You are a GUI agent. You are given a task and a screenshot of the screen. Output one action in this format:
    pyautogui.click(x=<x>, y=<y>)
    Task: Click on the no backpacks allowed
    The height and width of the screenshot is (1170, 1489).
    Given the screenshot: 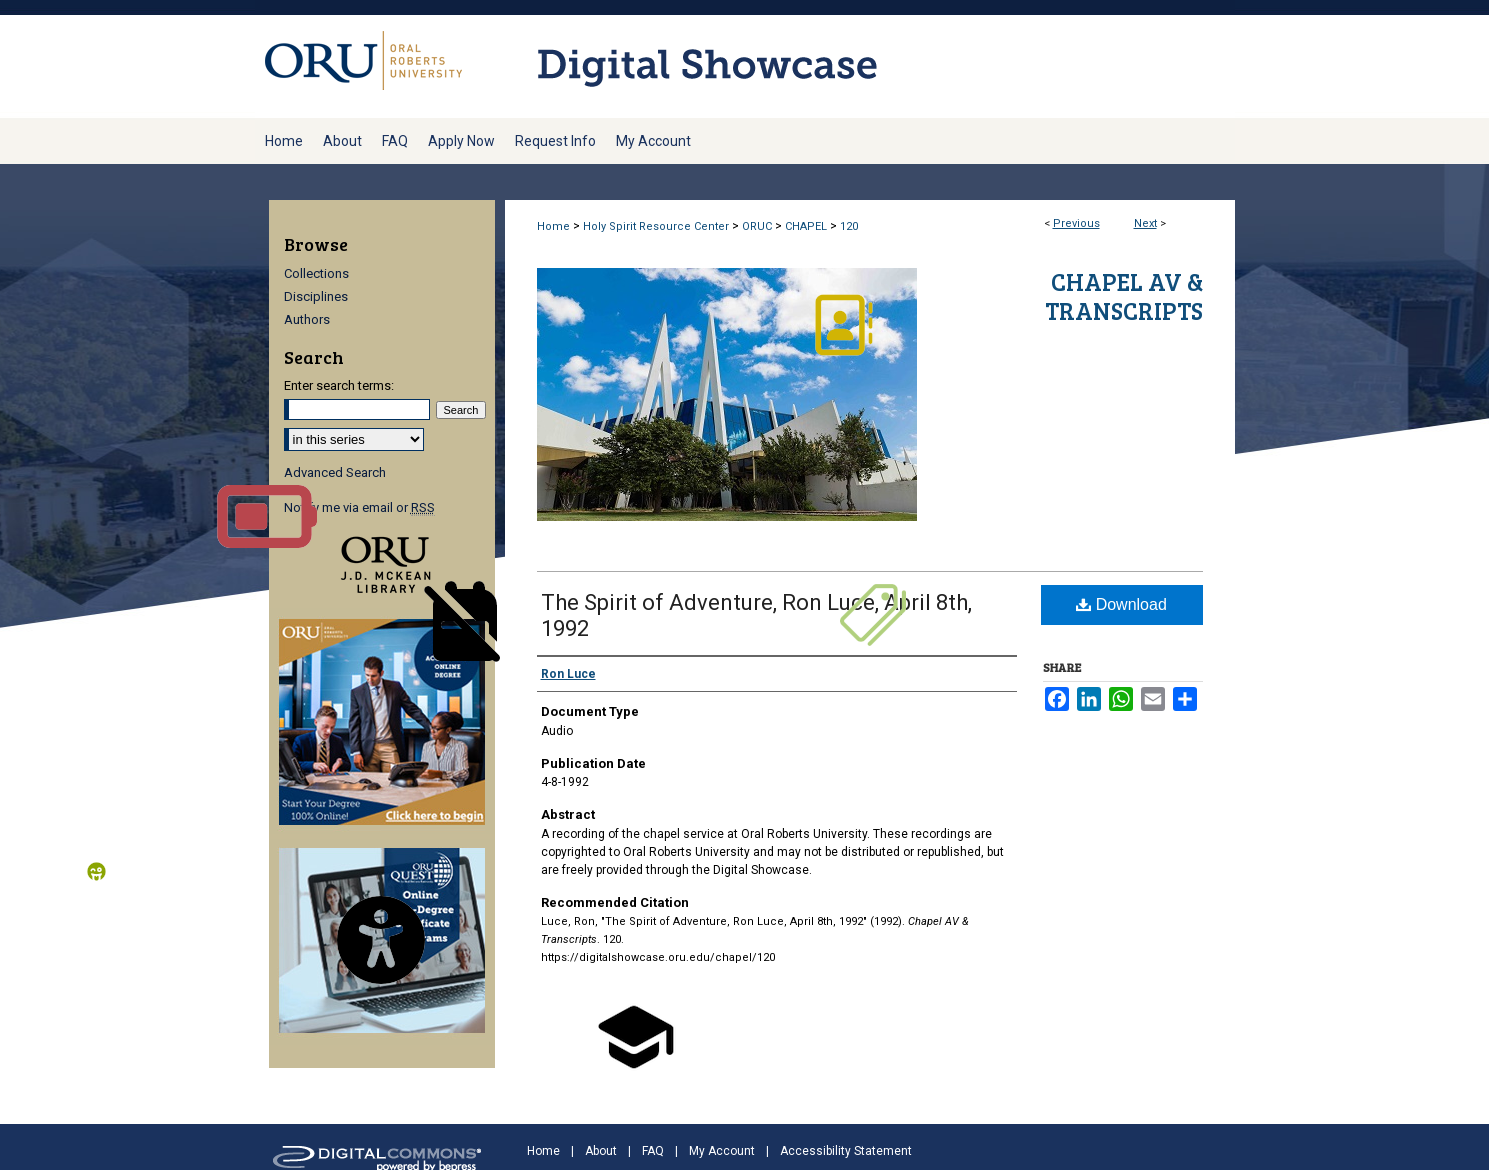 What is the action you would take?
    pyautogui.click(x=465, y=621)
    